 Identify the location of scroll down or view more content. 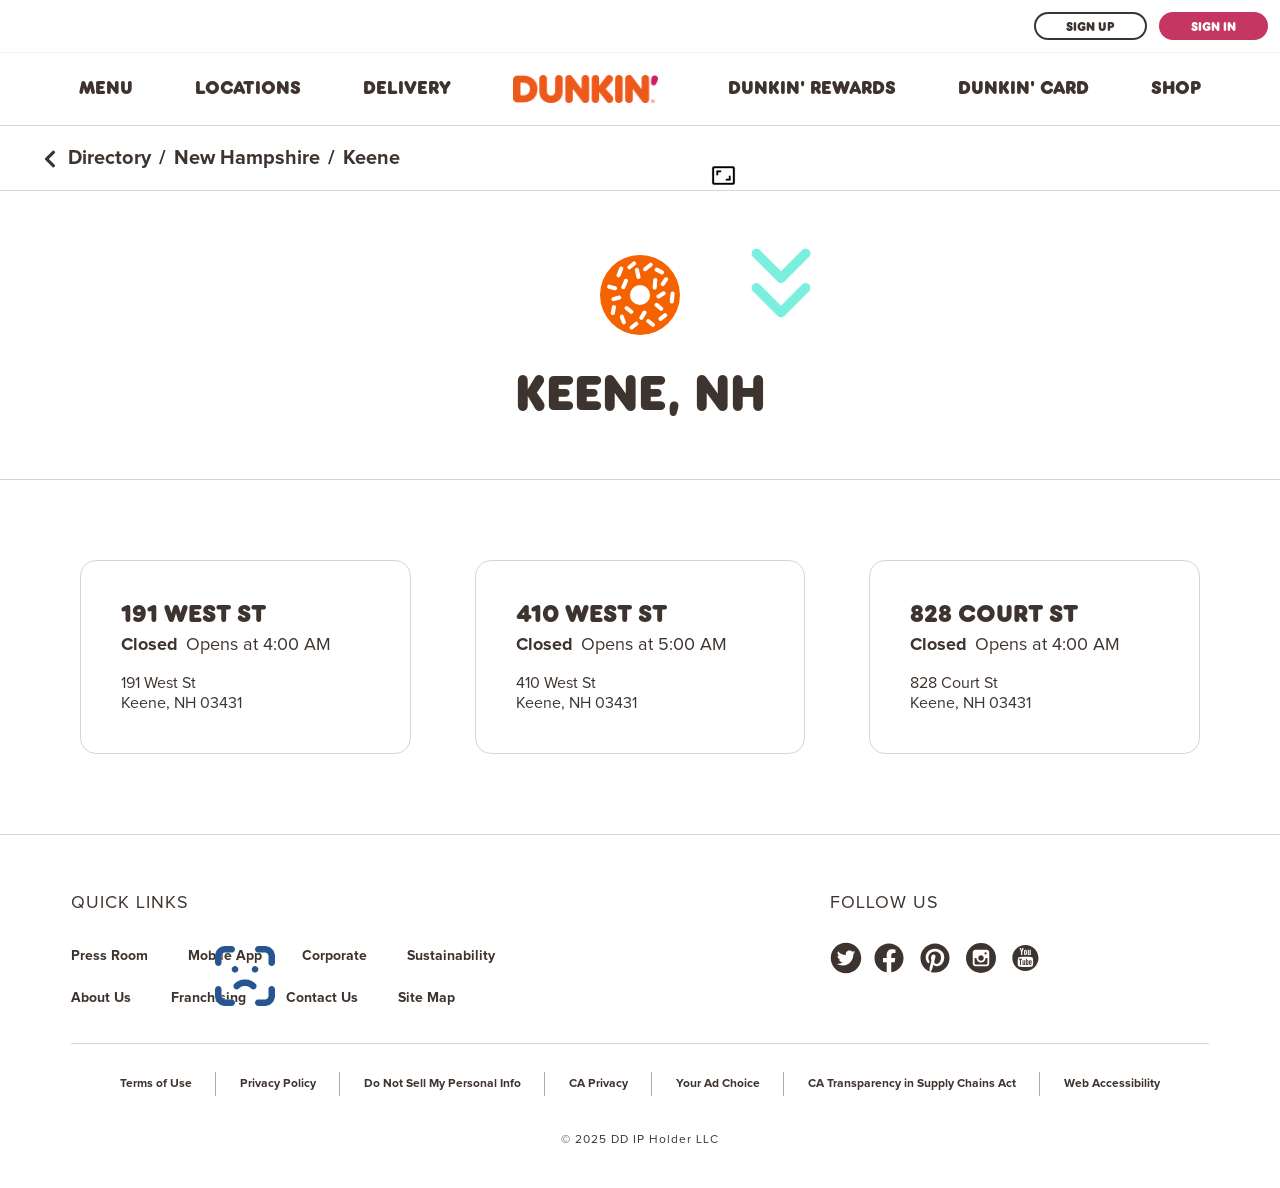
(781, 283).